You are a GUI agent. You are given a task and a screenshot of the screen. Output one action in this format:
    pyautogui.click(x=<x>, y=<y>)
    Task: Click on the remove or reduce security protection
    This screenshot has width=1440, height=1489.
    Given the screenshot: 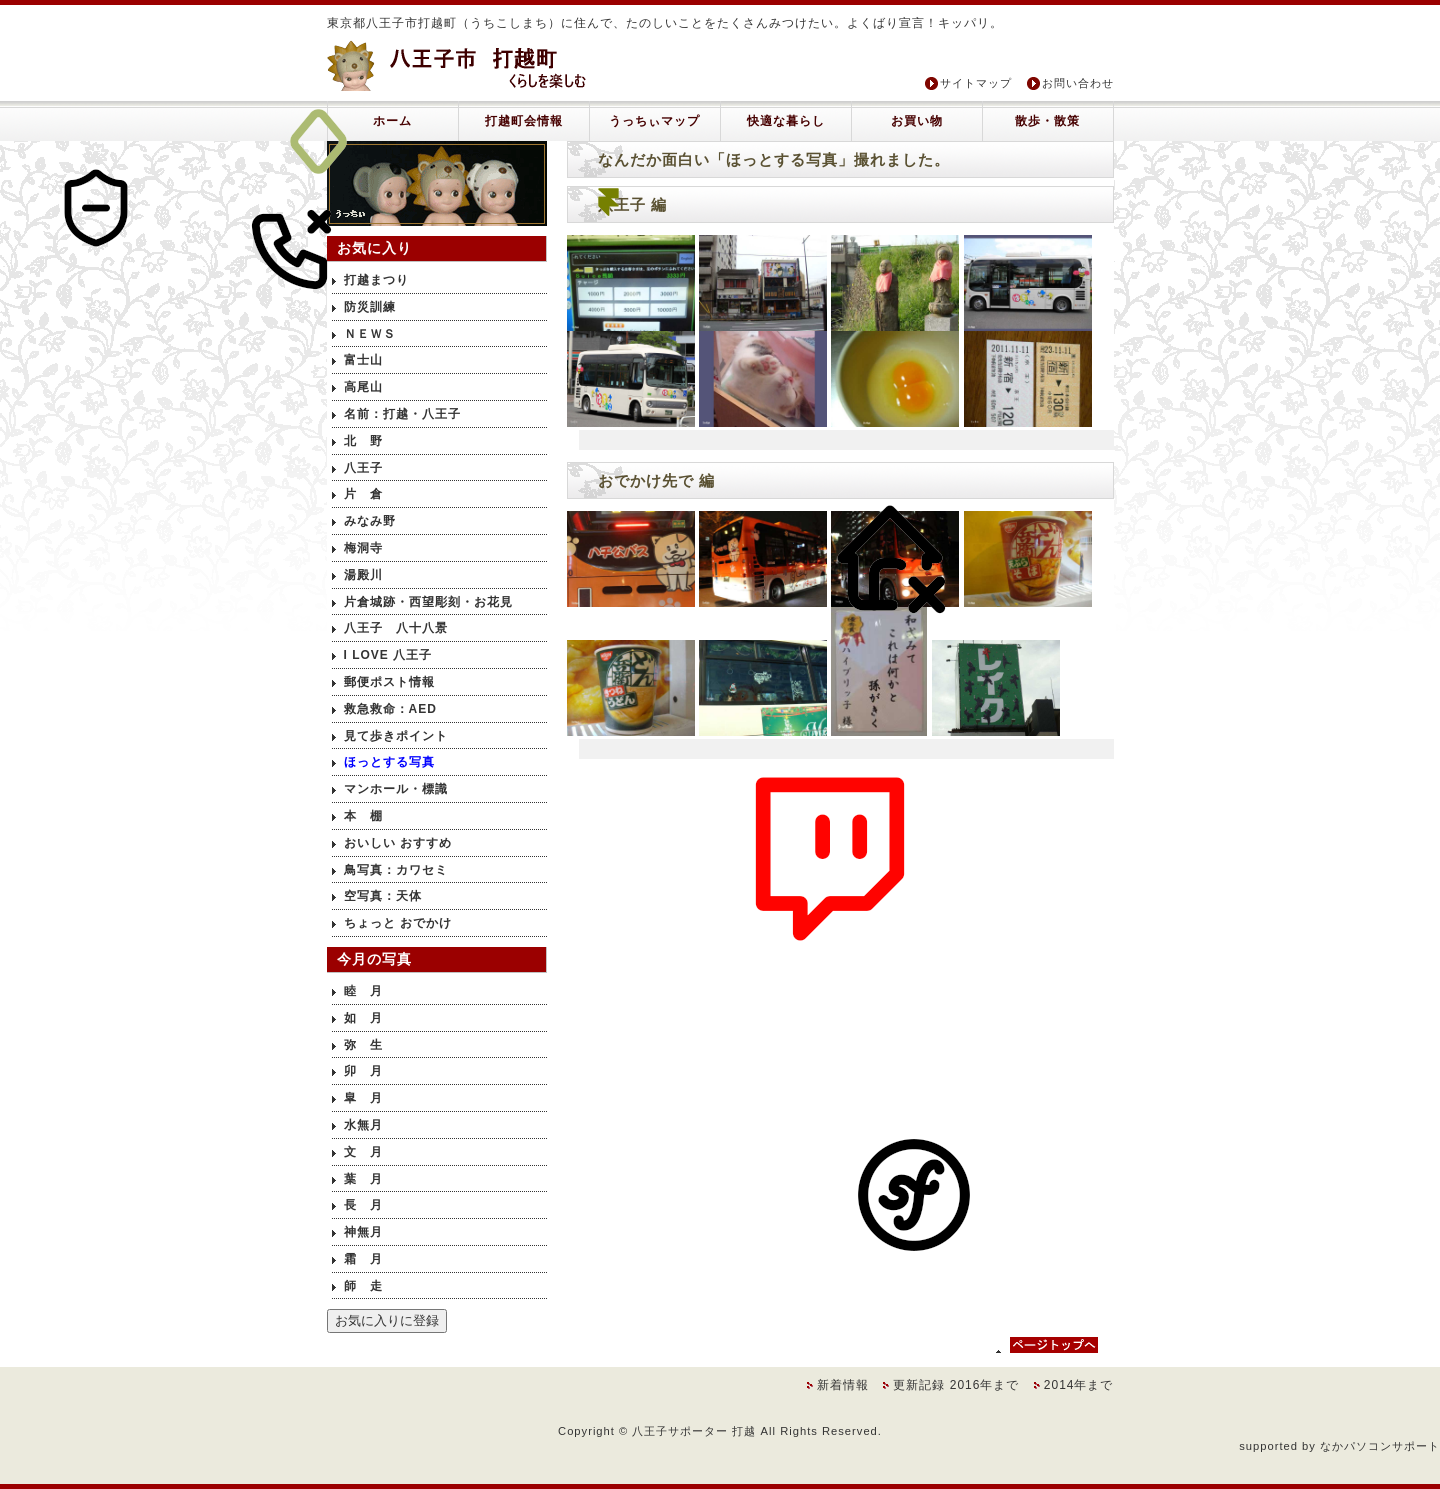 What is the action you would take?
    pyautogui.click(x=96, y=208)
    